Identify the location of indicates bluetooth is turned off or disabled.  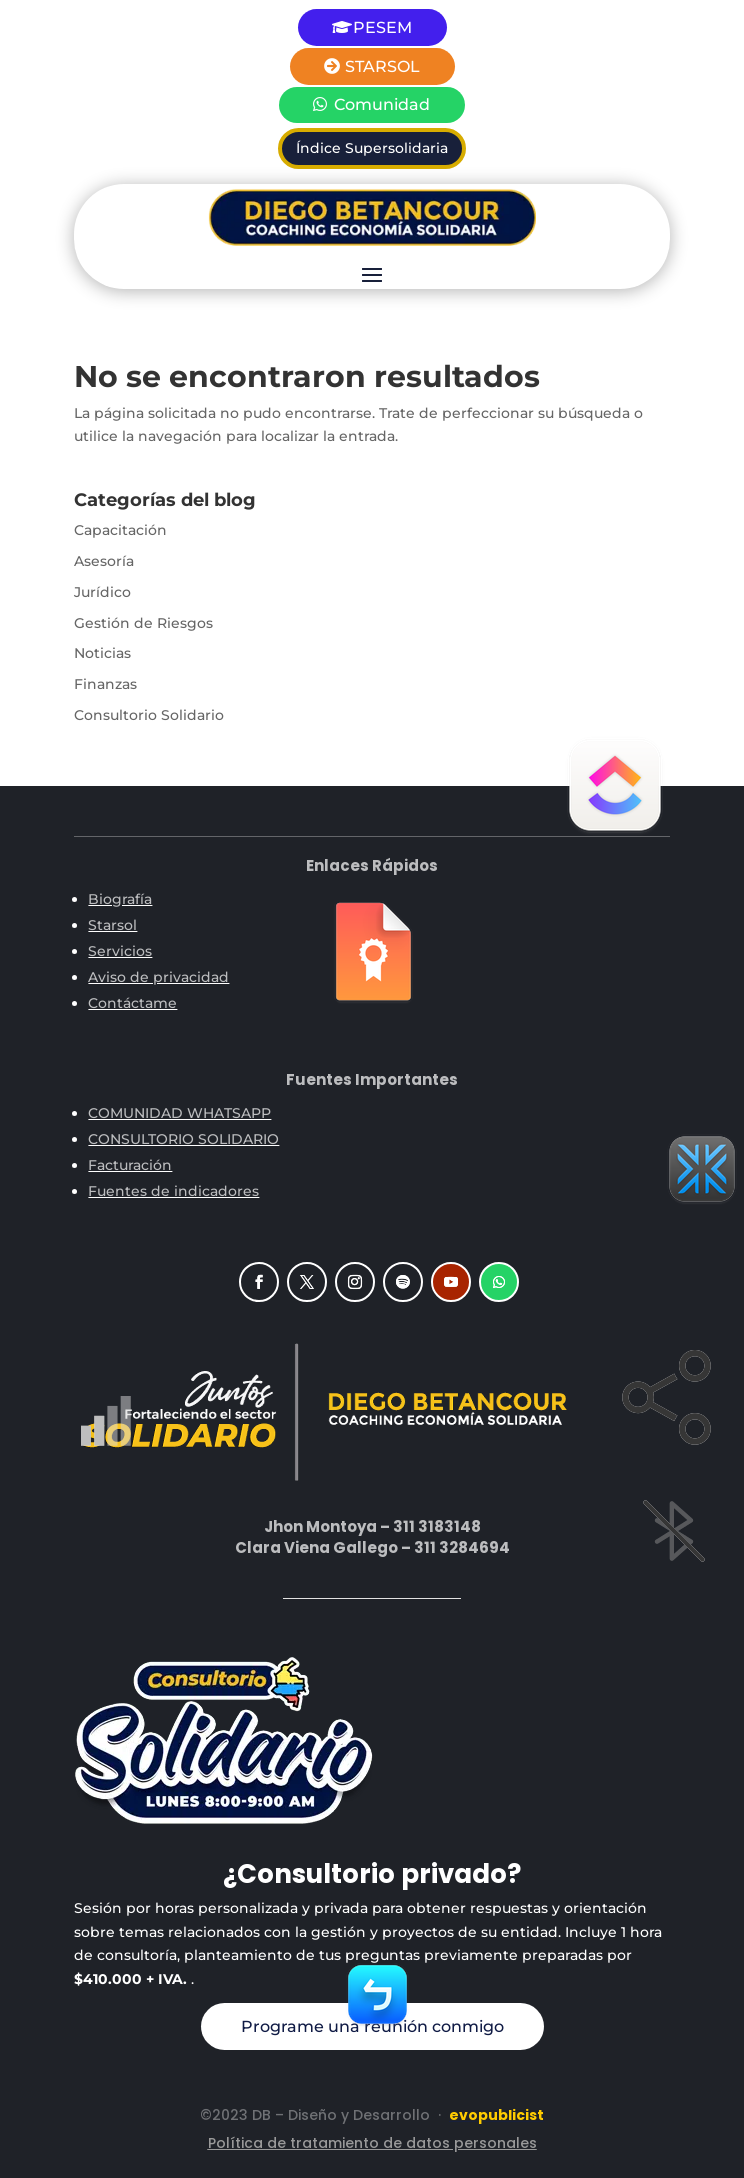
(674, 1531).